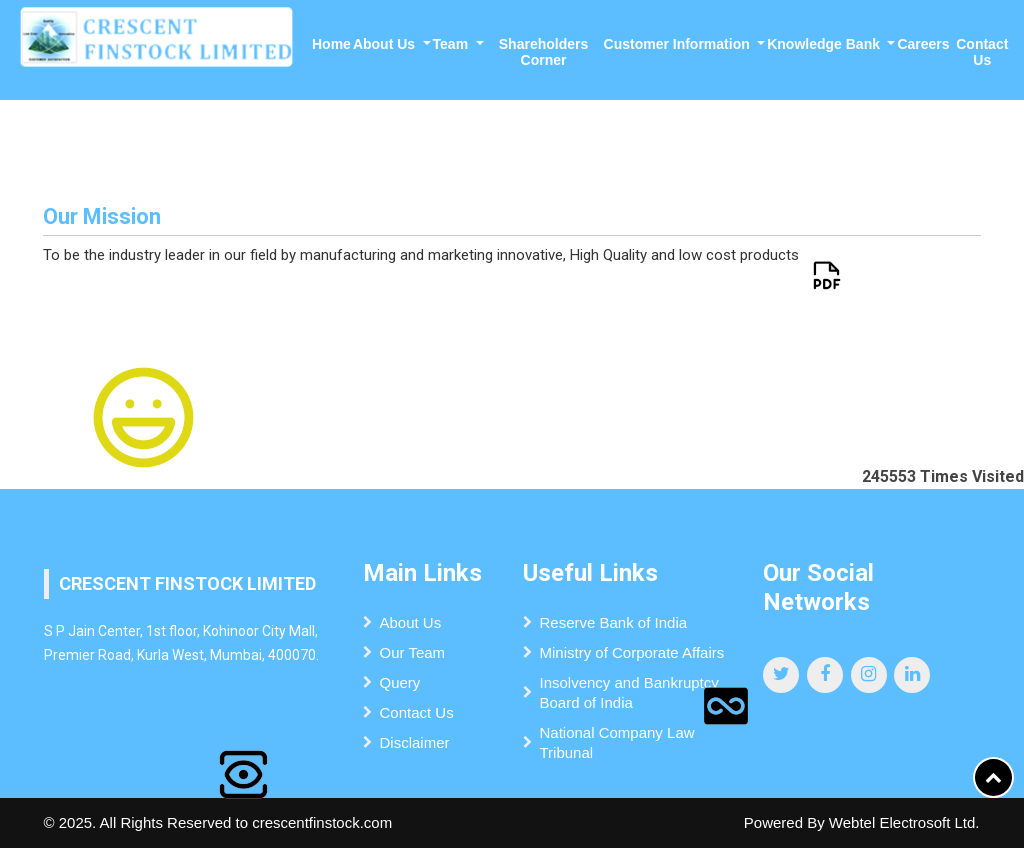  Describe the element at coordinates (243, 774) in the screenshot. I see `view or preview content` at that location.